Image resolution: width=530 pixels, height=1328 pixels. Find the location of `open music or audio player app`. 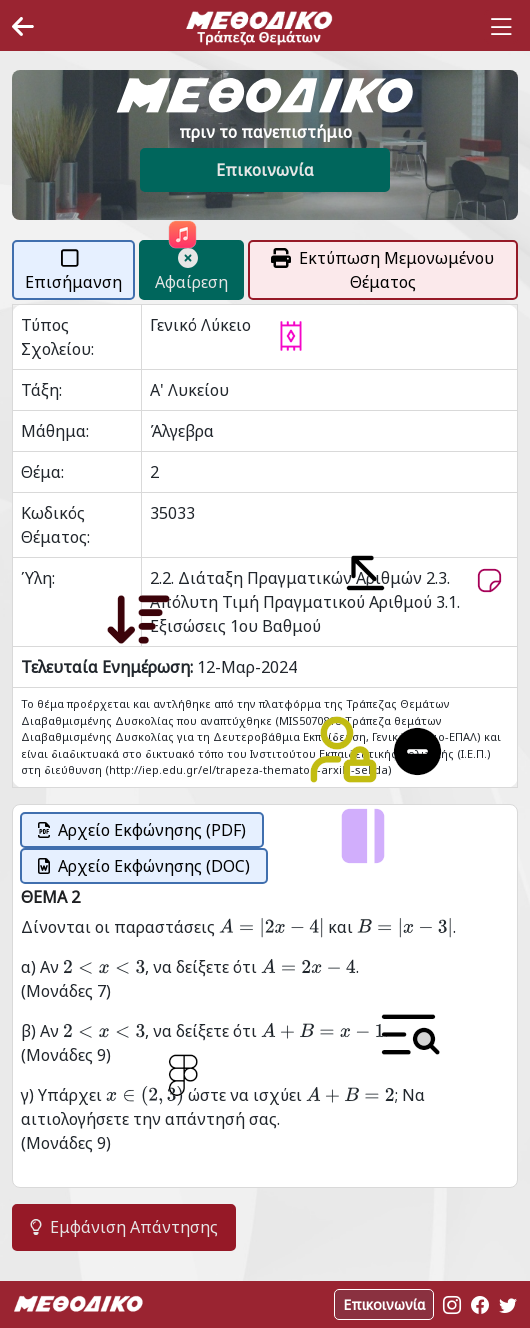

open music or audio player app is located at coordinates (182, 234).